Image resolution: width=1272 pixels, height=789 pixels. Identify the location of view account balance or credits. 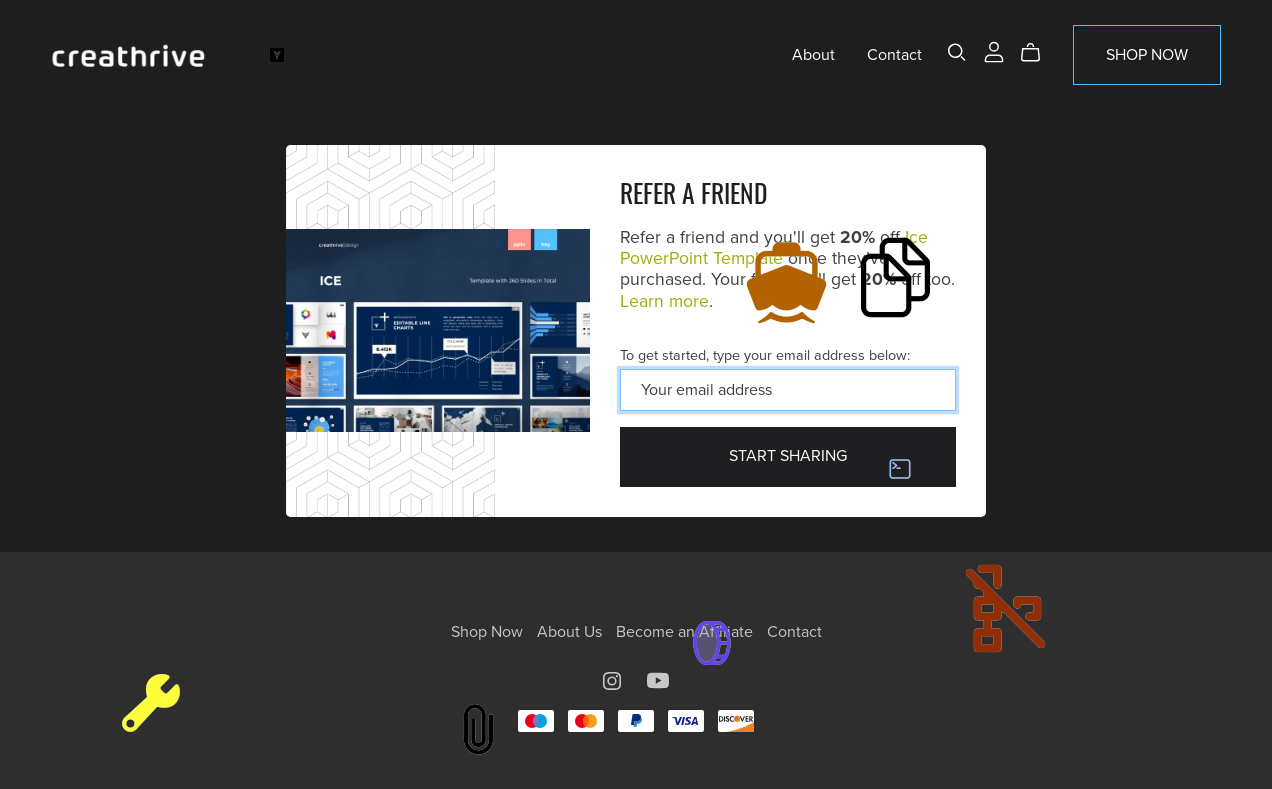
(712, 643).